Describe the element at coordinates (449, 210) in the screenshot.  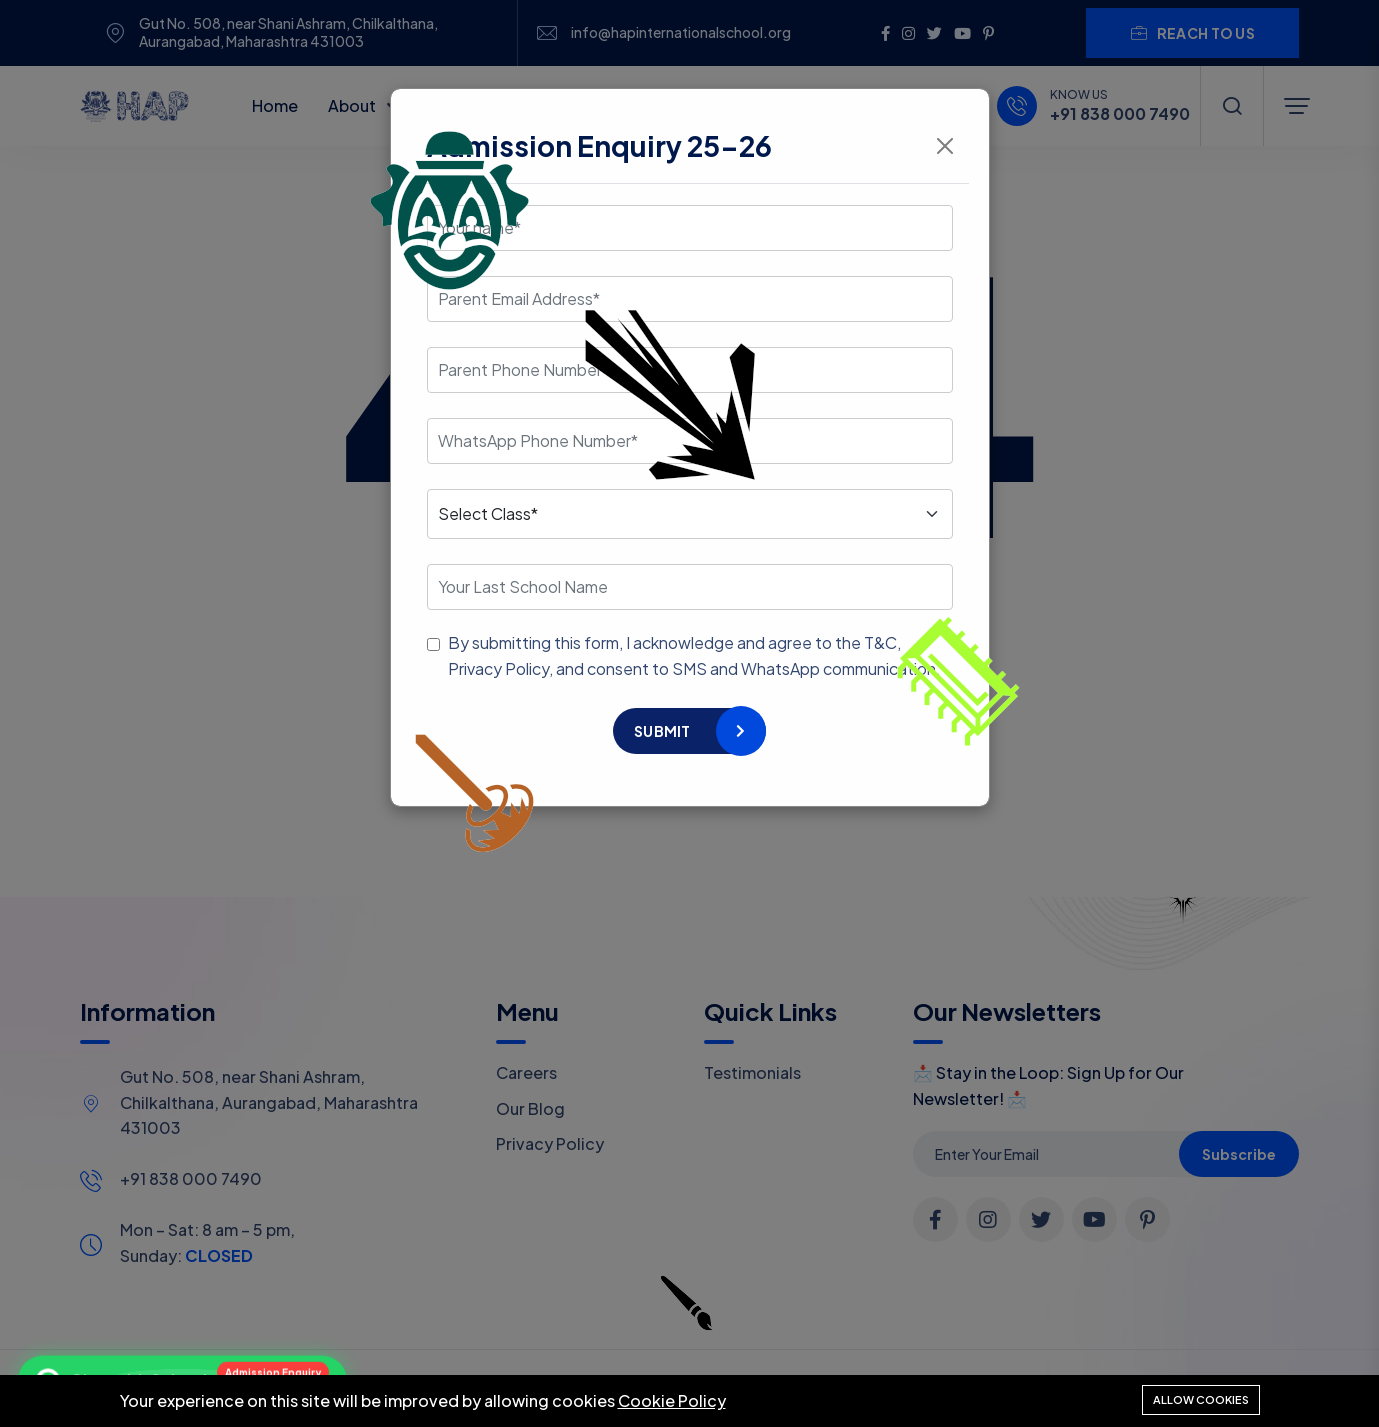
I see `select clown or jester character` at that location.